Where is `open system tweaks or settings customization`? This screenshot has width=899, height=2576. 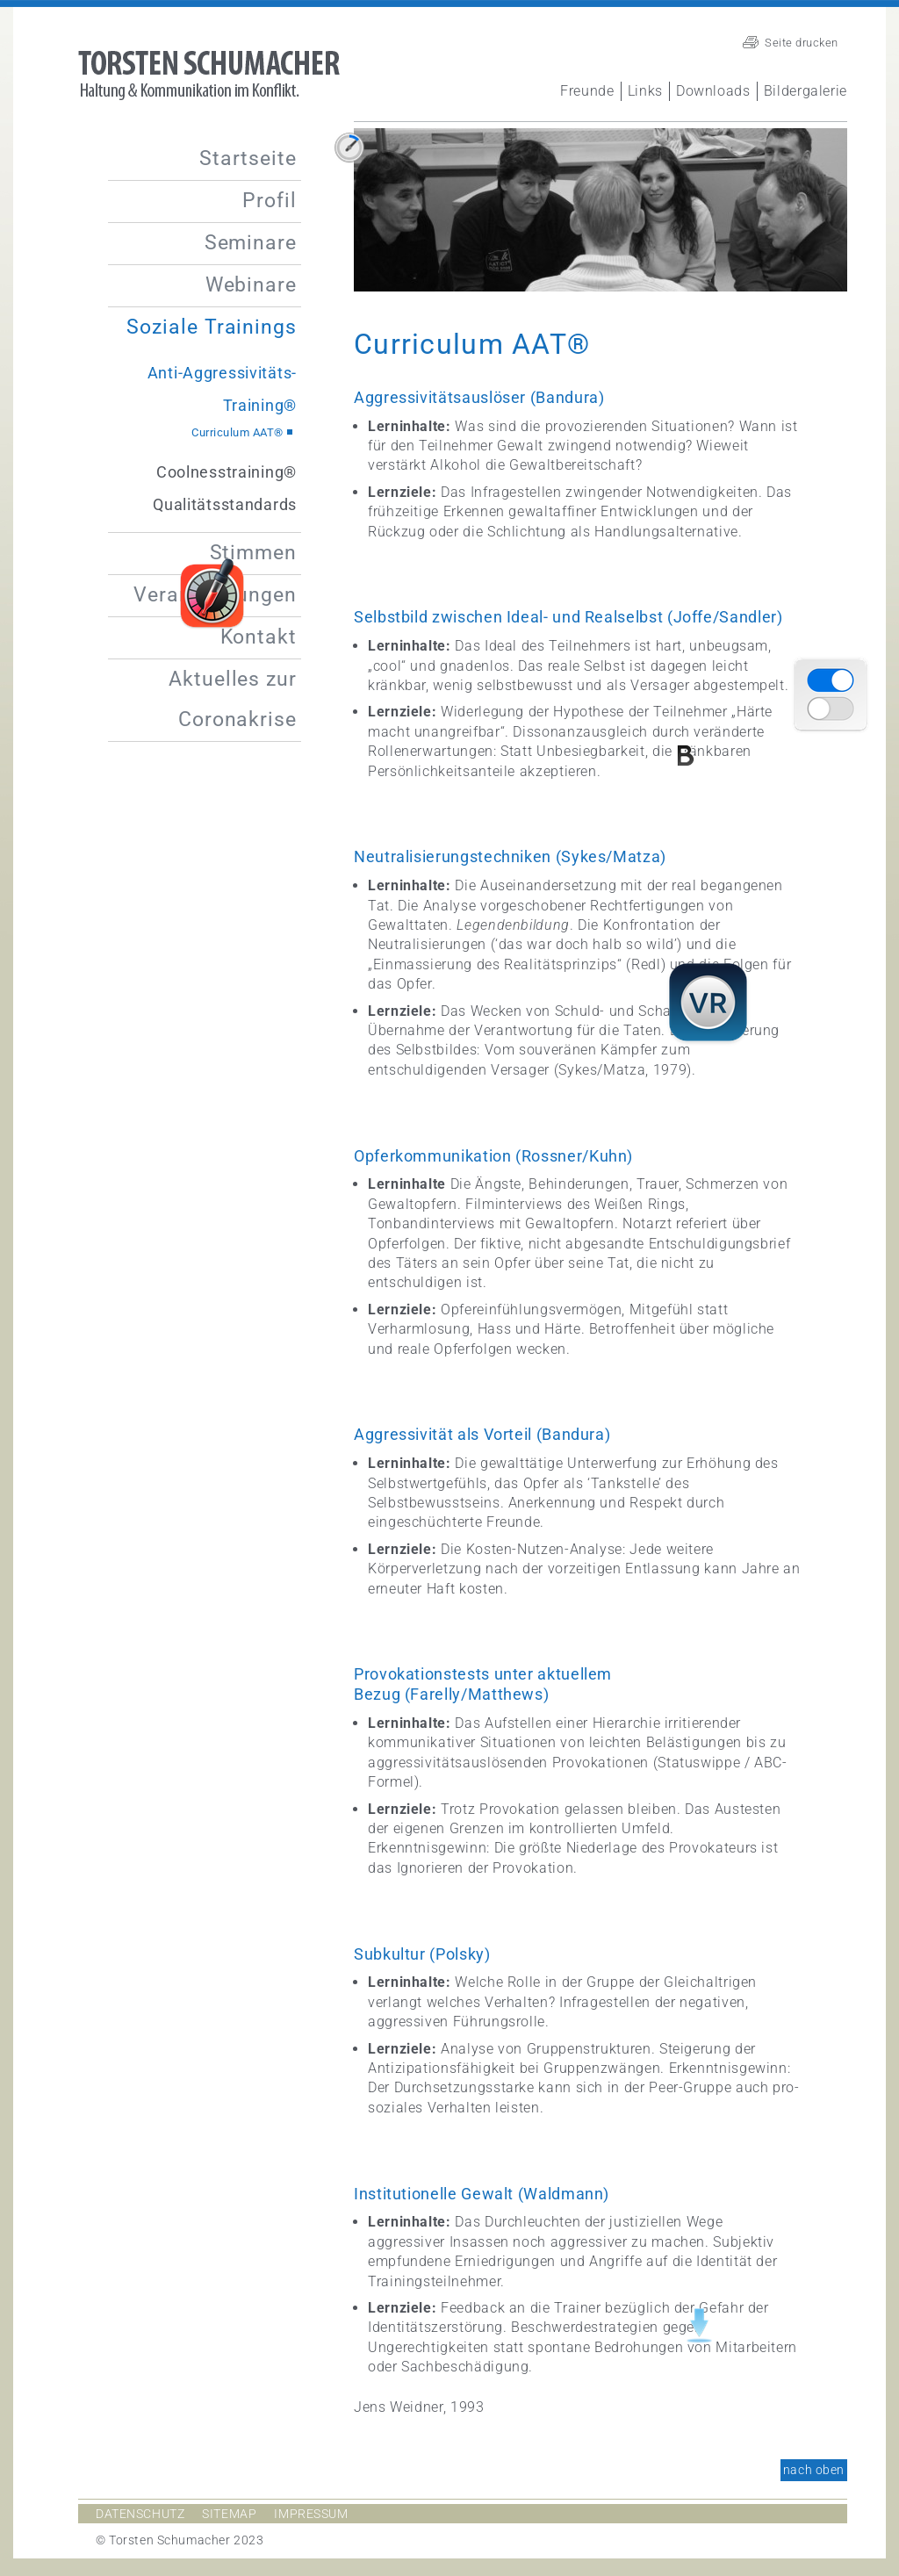 open system tweaks or settings customization is located at coordinates (831, 694).